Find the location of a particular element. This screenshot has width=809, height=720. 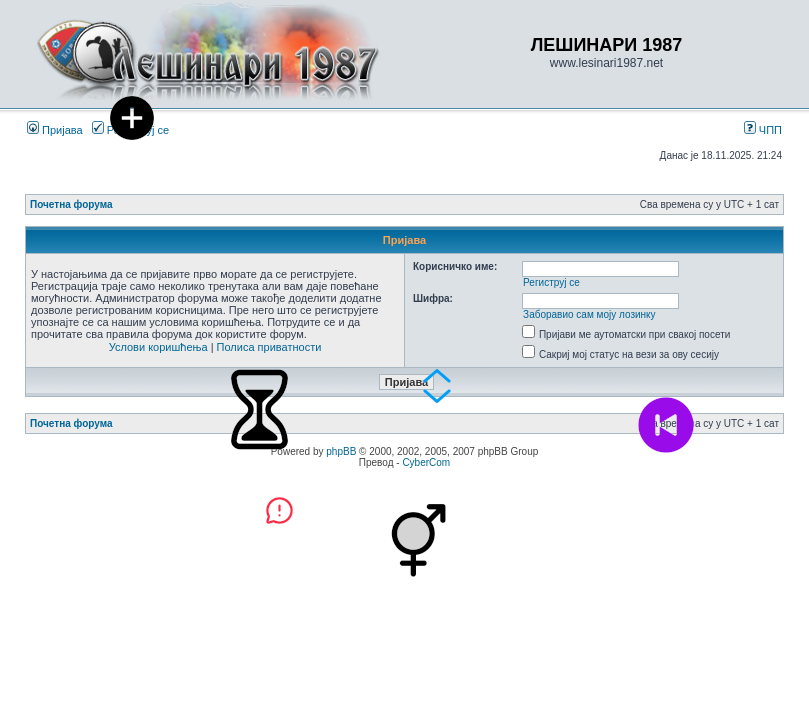

message with a warning or alert is located at coordinates (279, 510).